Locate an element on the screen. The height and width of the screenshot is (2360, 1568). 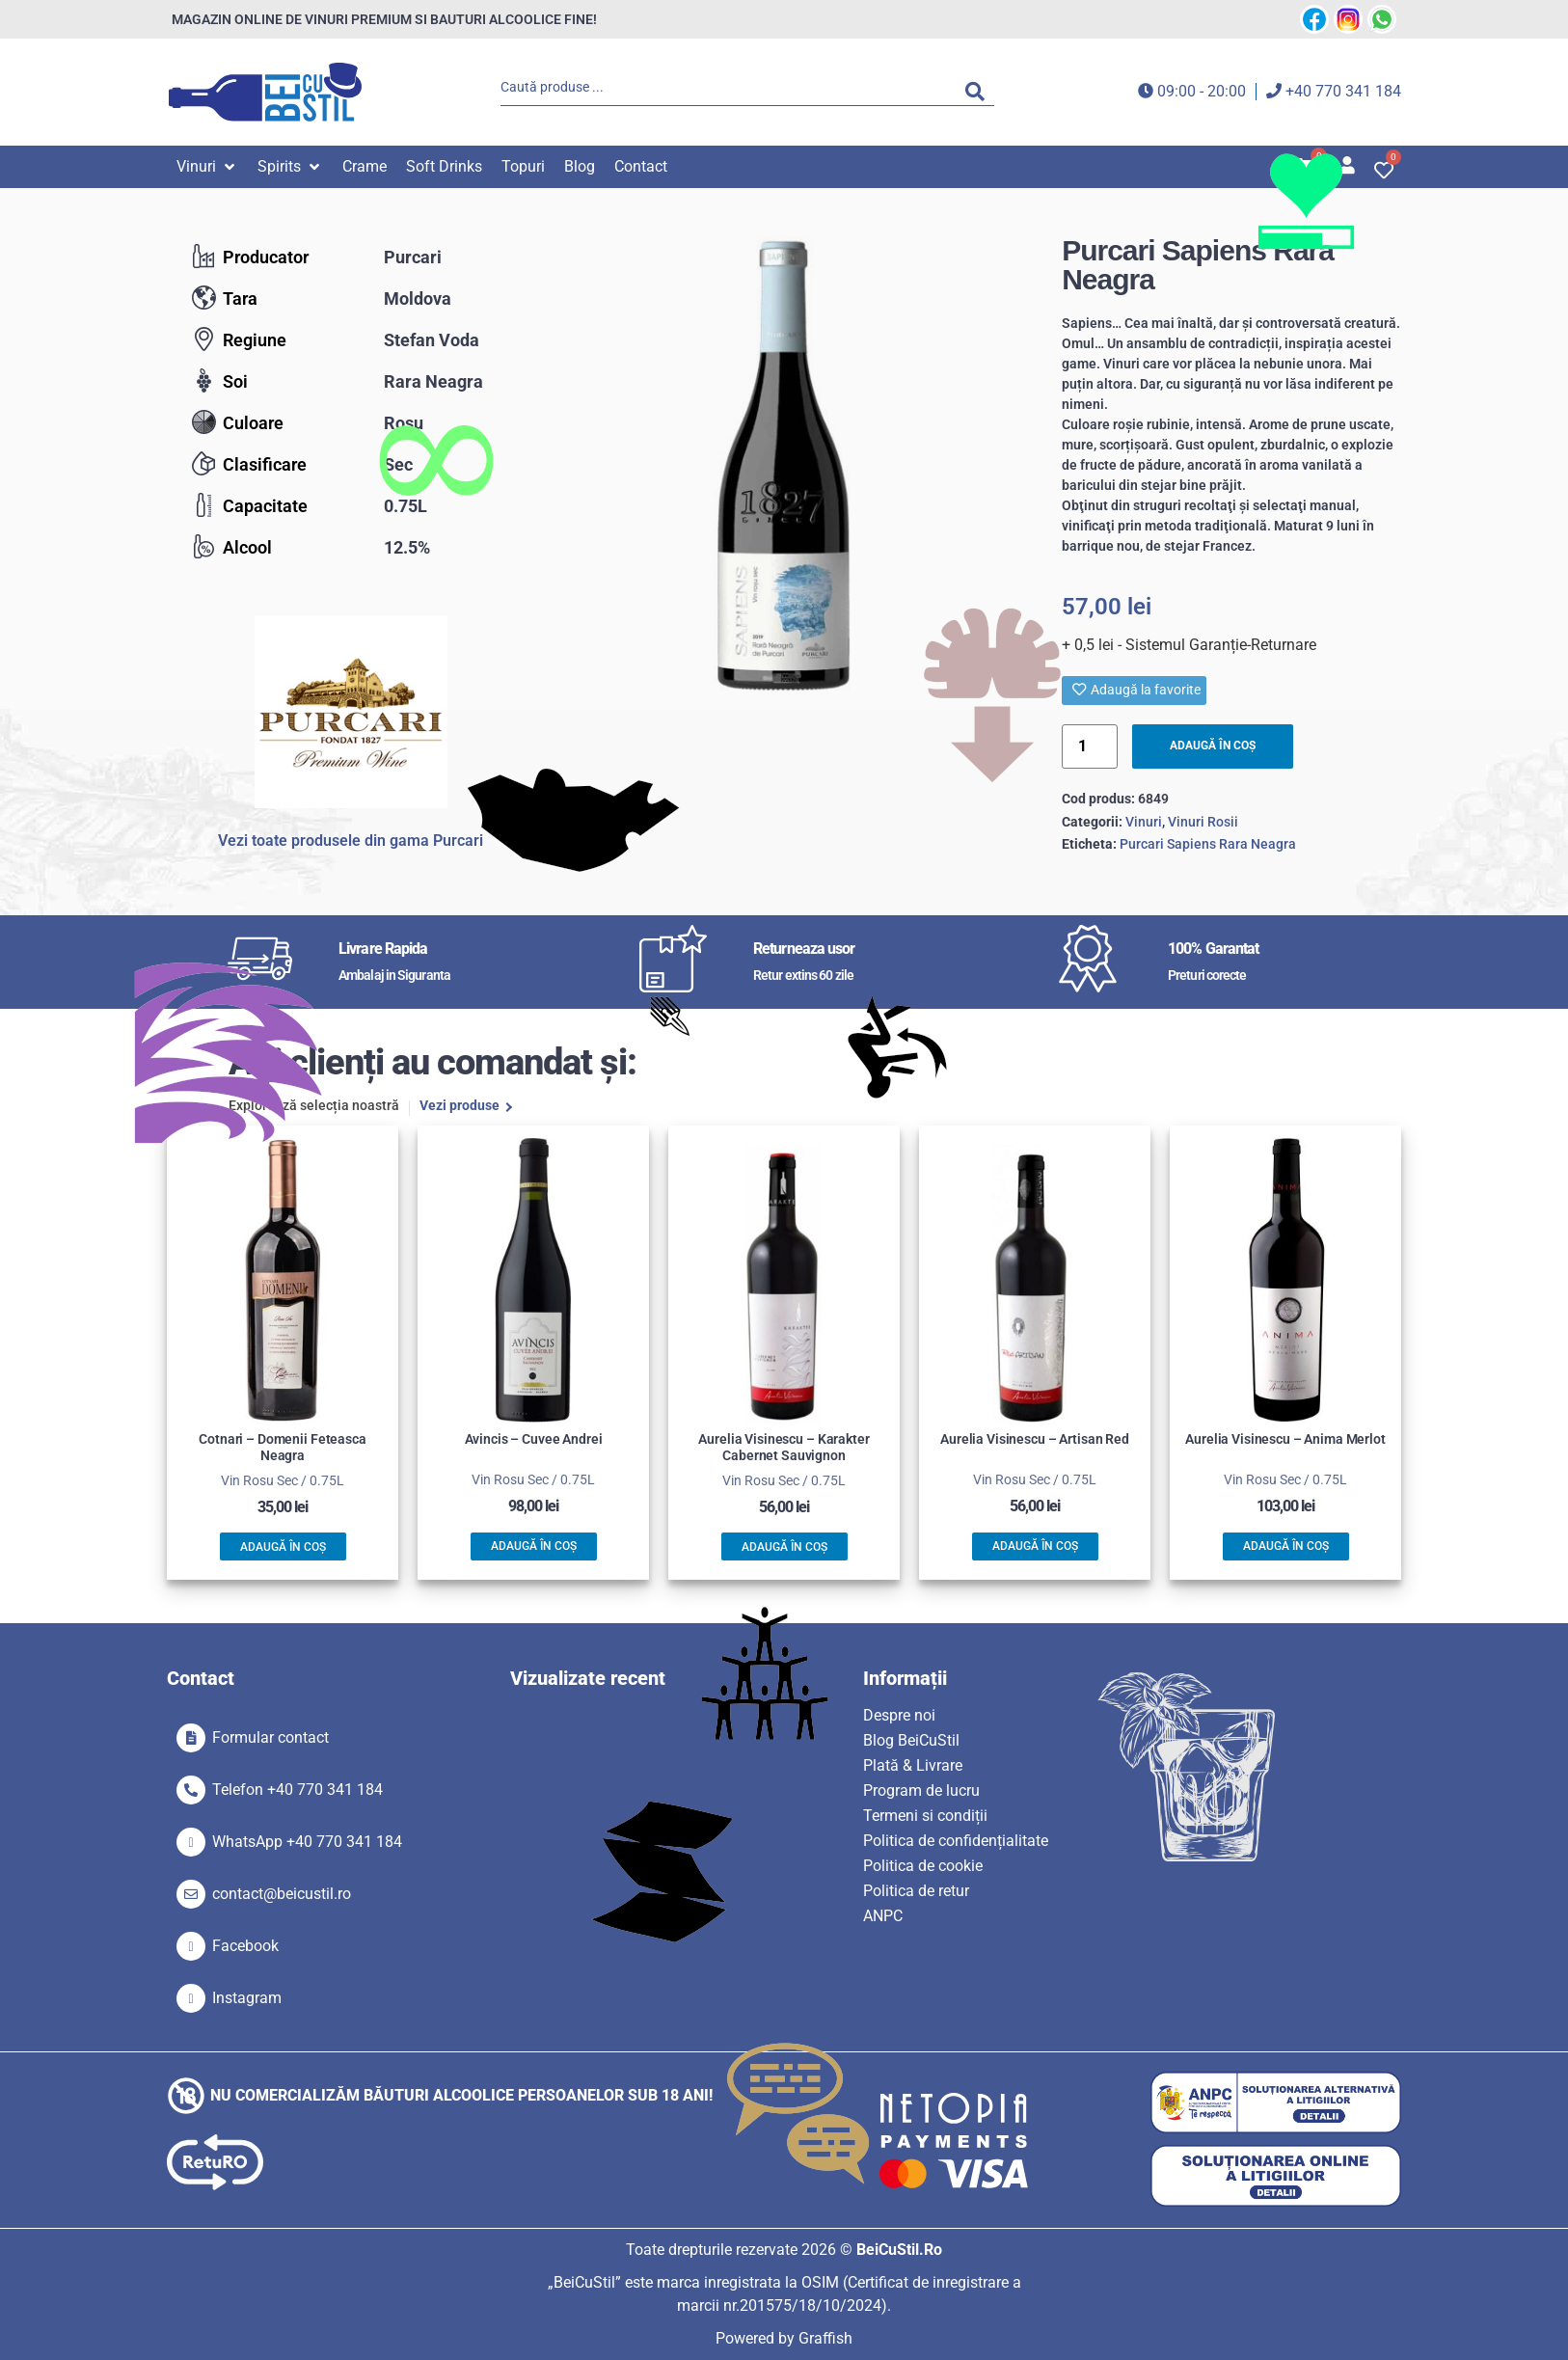
select mongolia as your country or region is located at coordinates (573, 820).